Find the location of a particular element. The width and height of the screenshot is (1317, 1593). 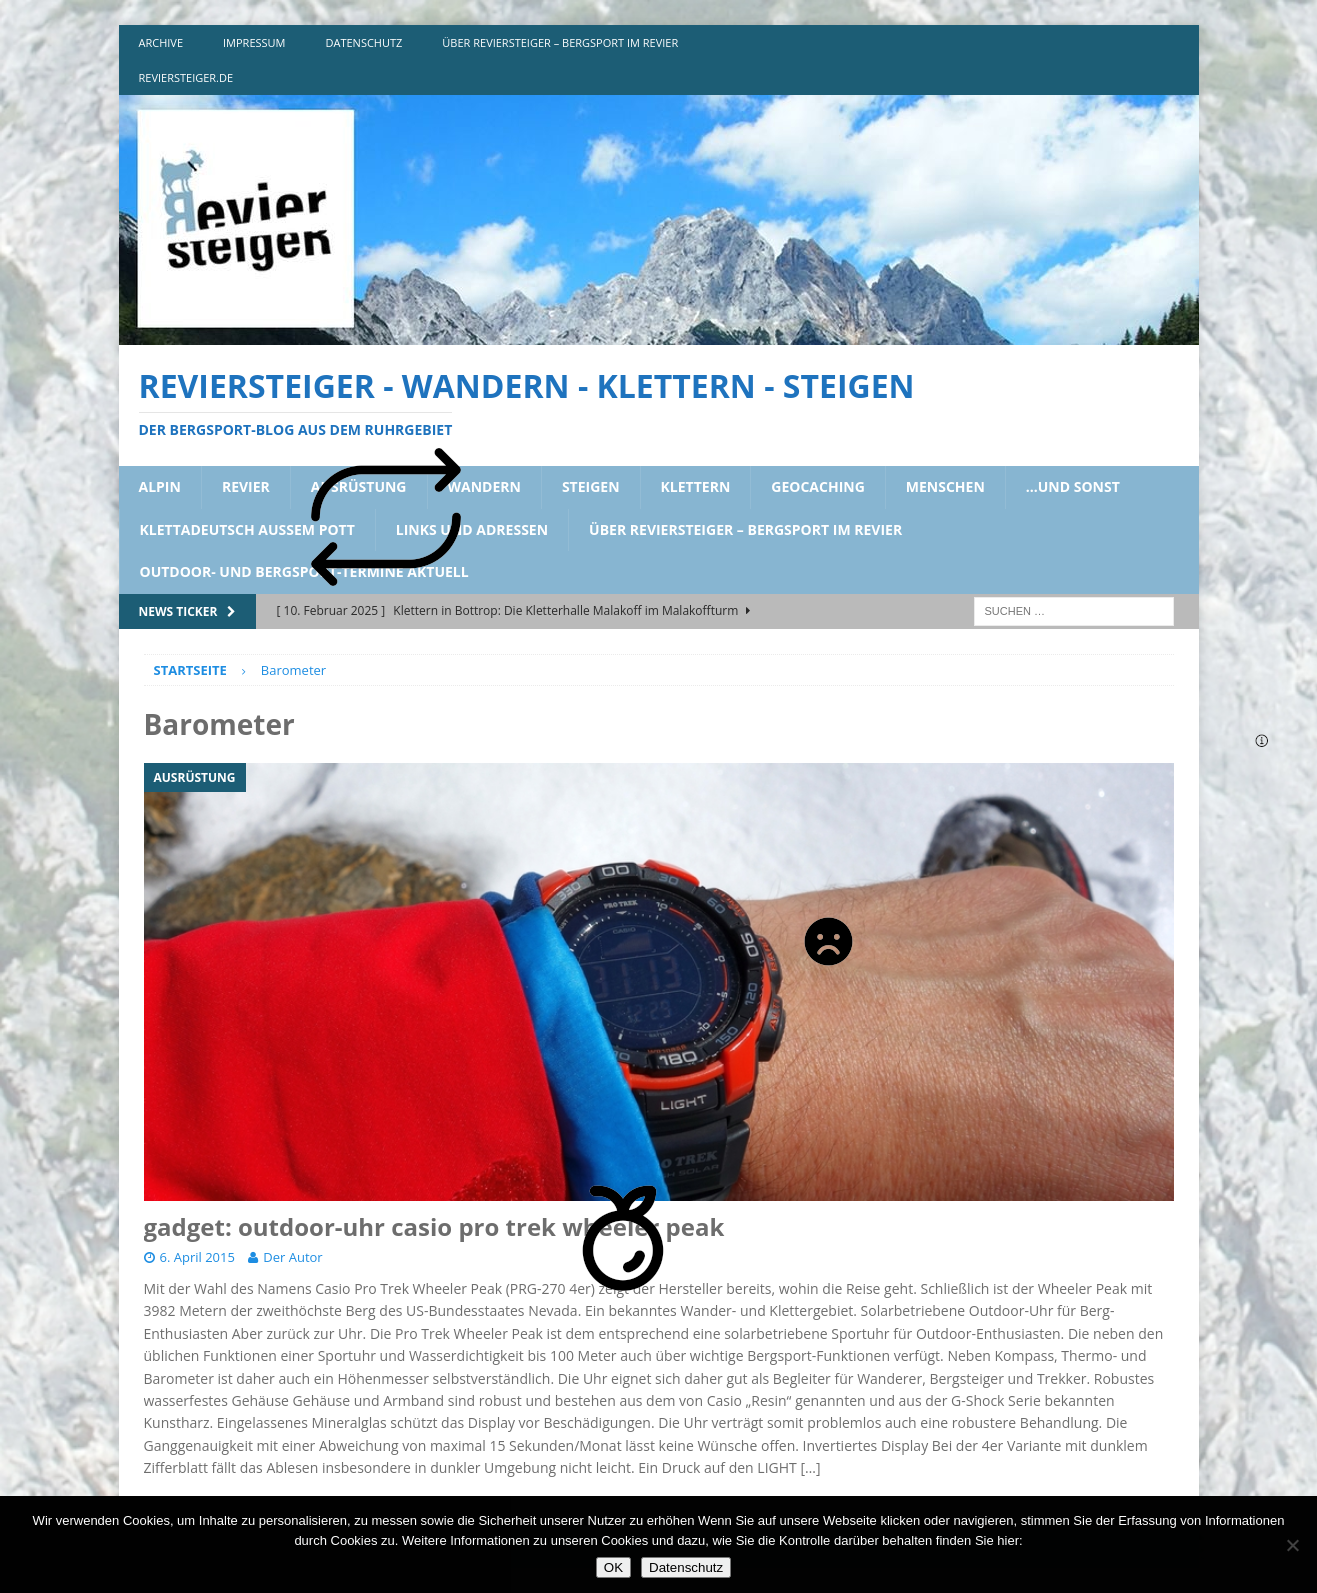

view more information or details is located at coordinates (1262, 741).